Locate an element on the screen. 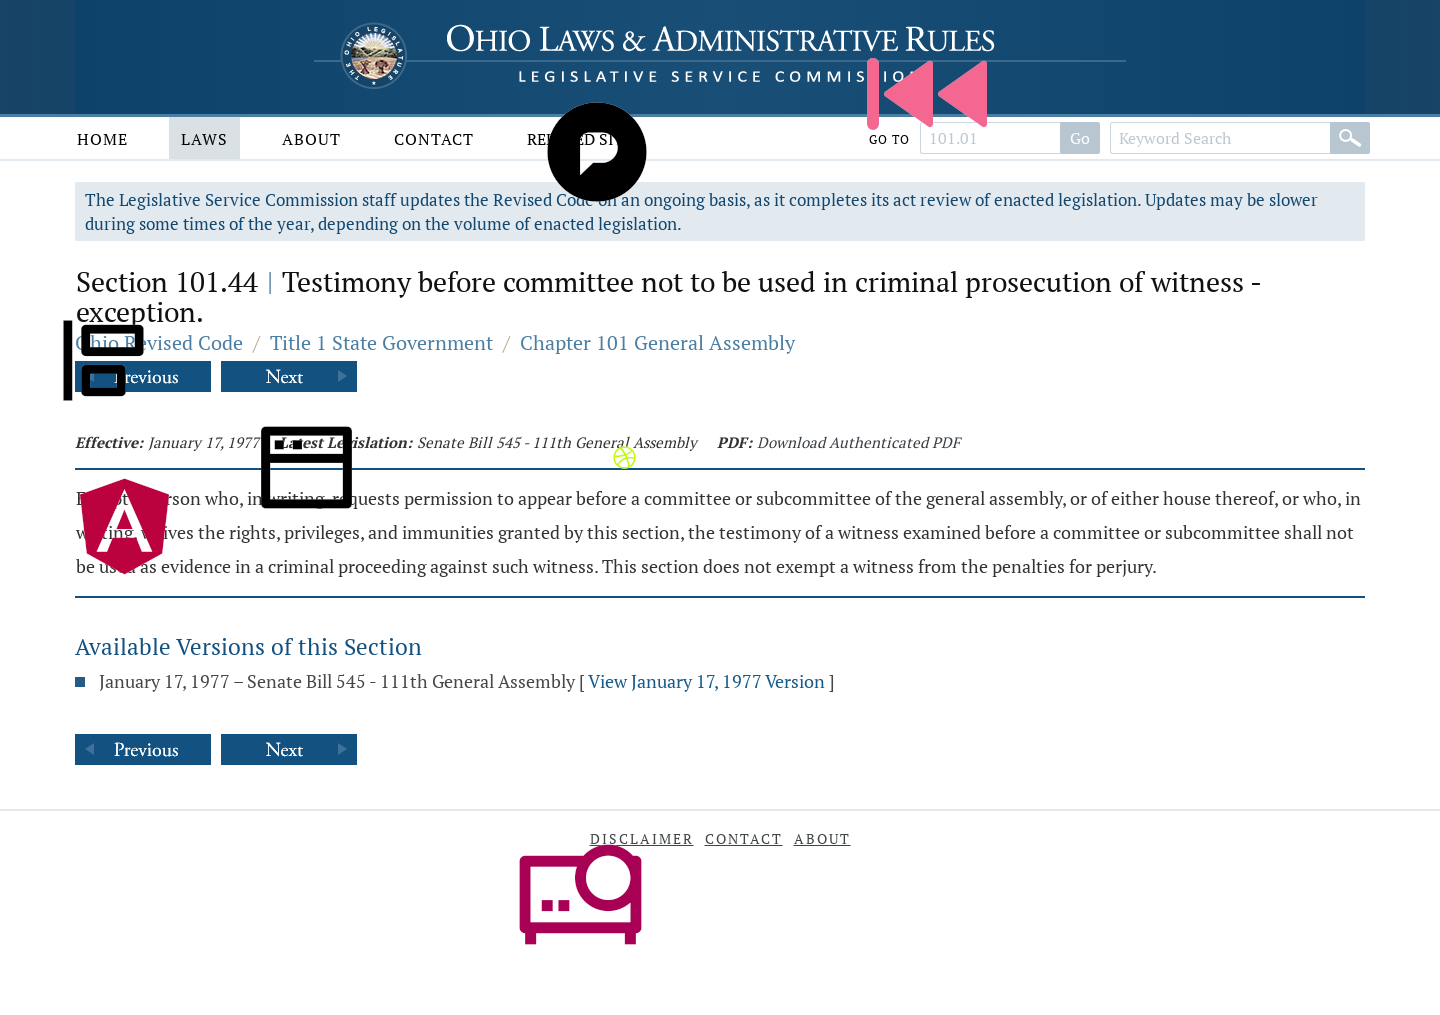 The height and width of the screenshot is (1015, 1440). open the pixelfed app is located at coordinates (597, 152).